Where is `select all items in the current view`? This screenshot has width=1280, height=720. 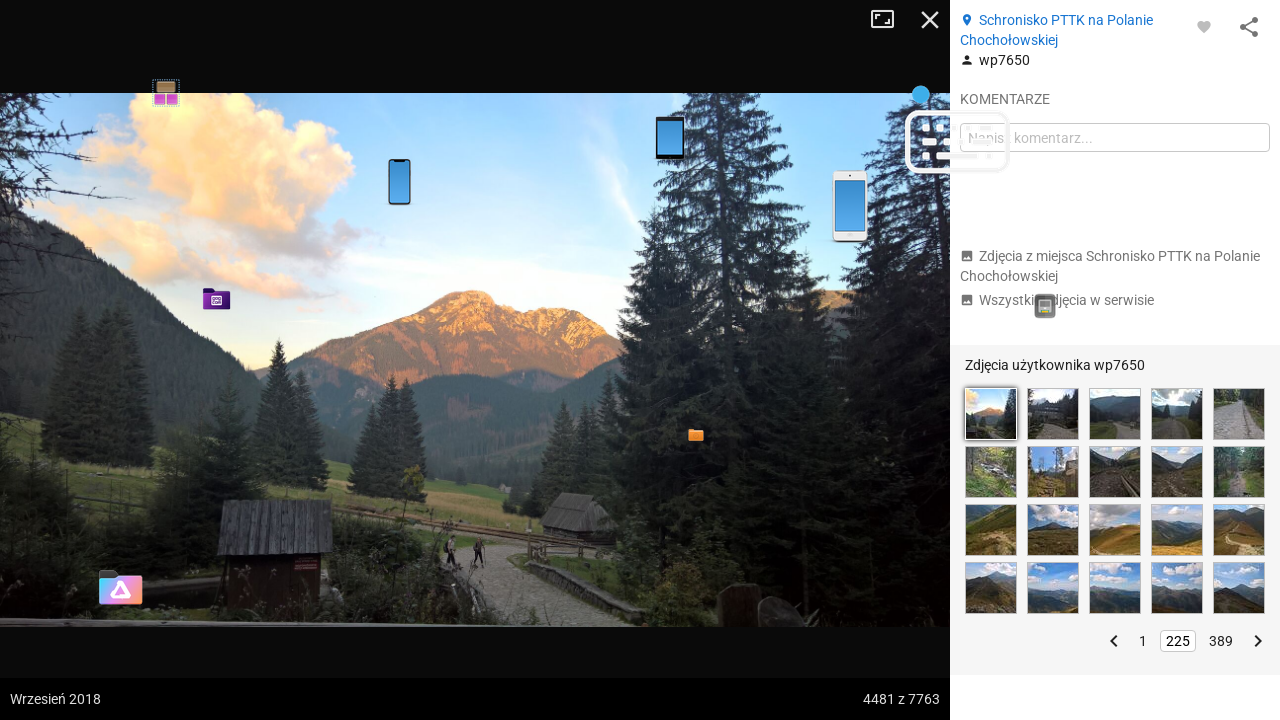 select all items in the current view is located at coordinates (166, 93).